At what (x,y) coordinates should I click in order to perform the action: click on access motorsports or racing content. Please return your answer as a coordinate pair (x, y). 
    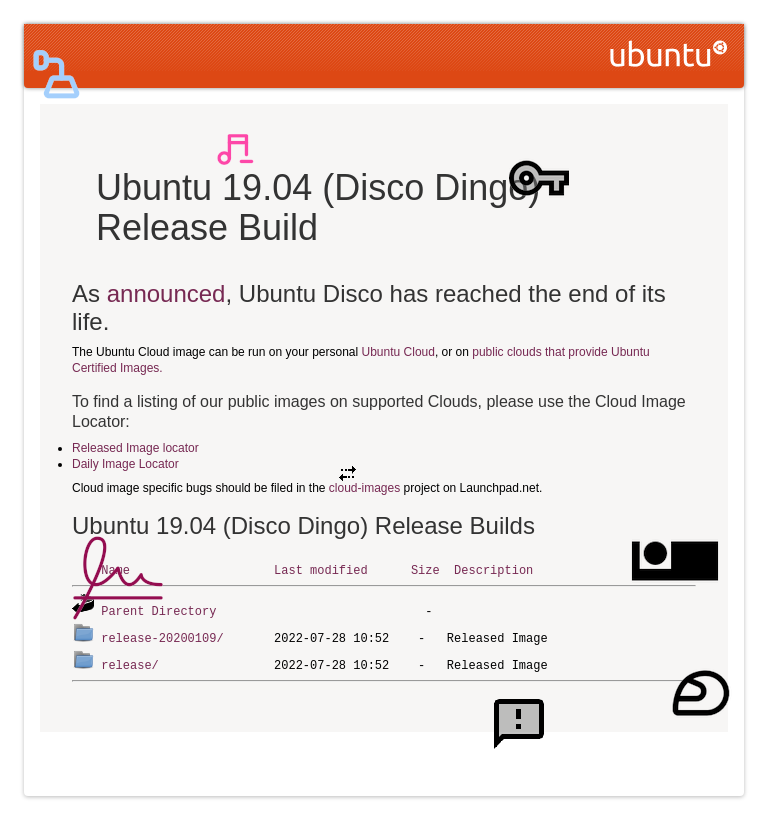
    Looking at the image, I should click on (701, 693).